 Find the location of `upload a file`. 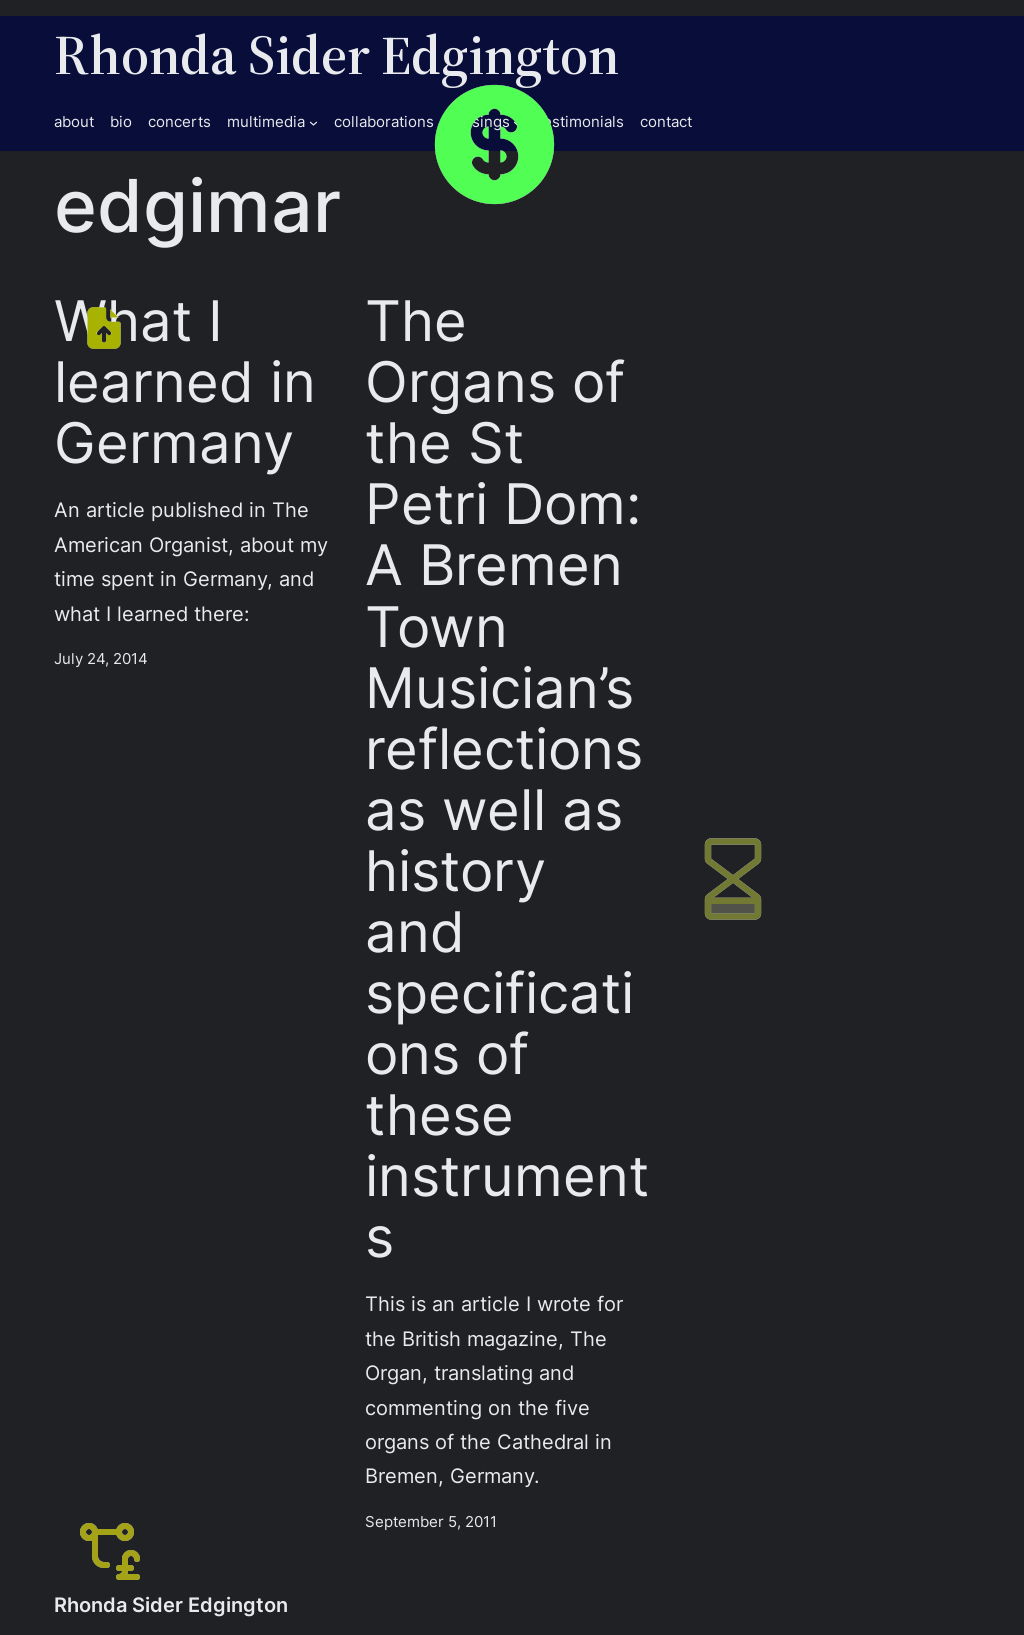

upload a file is located at coordinates (104, 328).